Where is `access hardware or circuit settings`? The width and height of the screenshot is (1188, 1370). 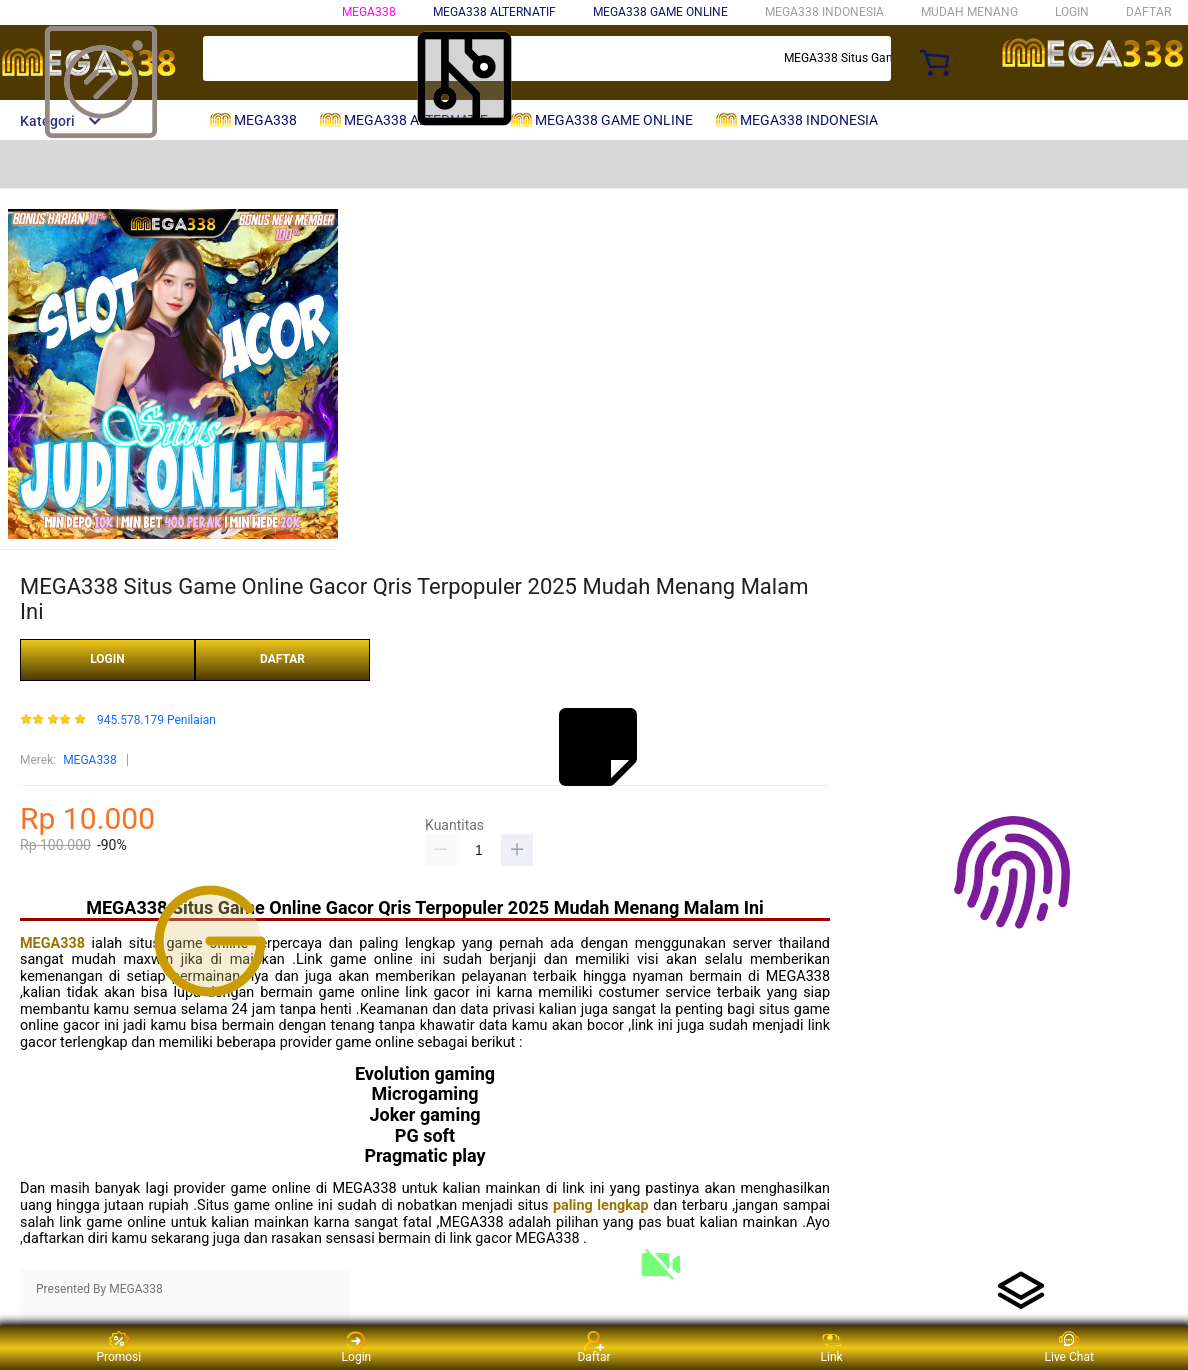
access hardware or circuit settings is located at coordinates (464, 78).